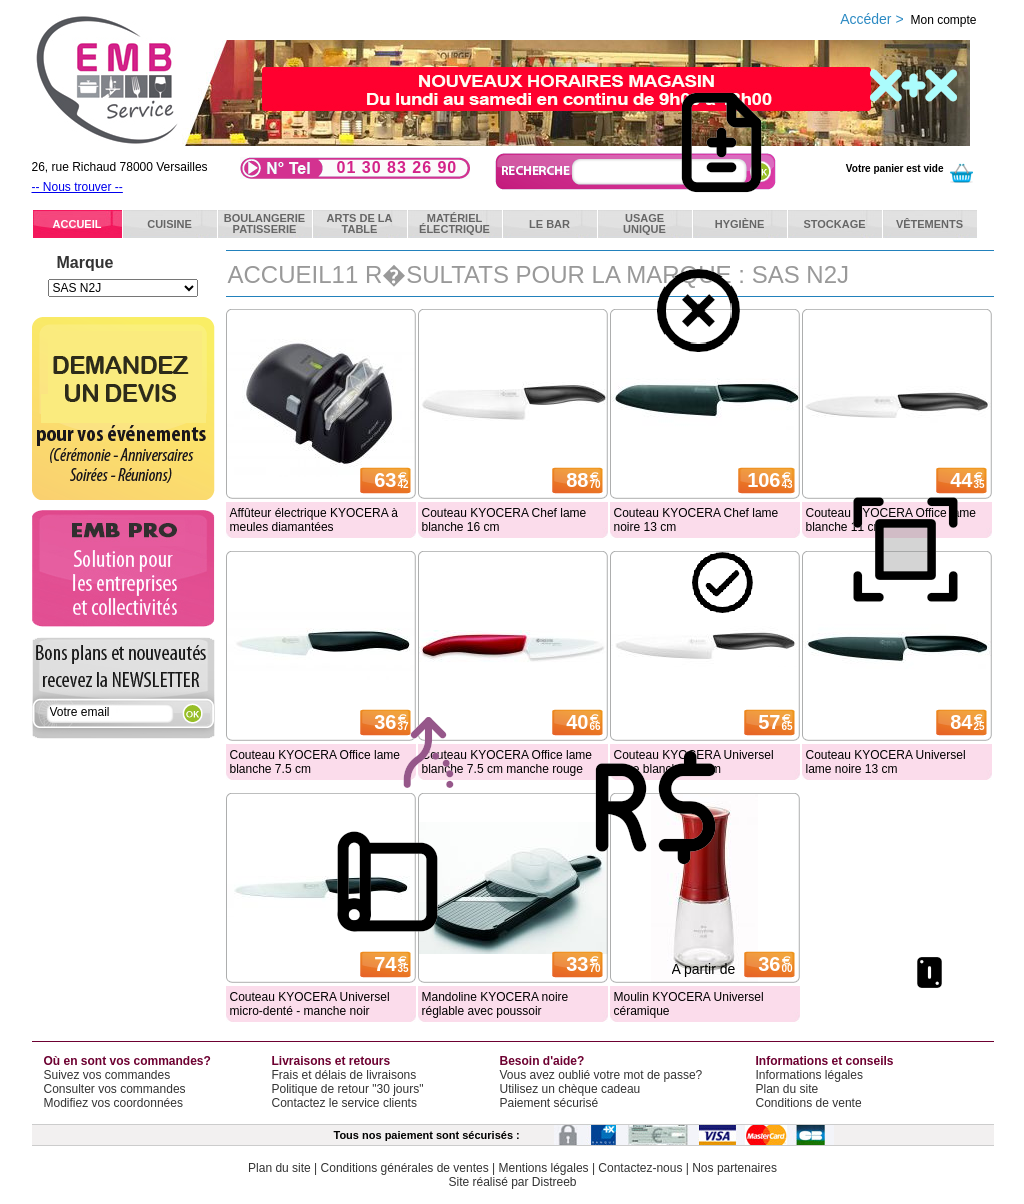 The width and height of the screenshot is (1024, 1204). Describe the element at coordinates (387, 881) in the screenshot. I see `change wallpaper or background image` at that location.